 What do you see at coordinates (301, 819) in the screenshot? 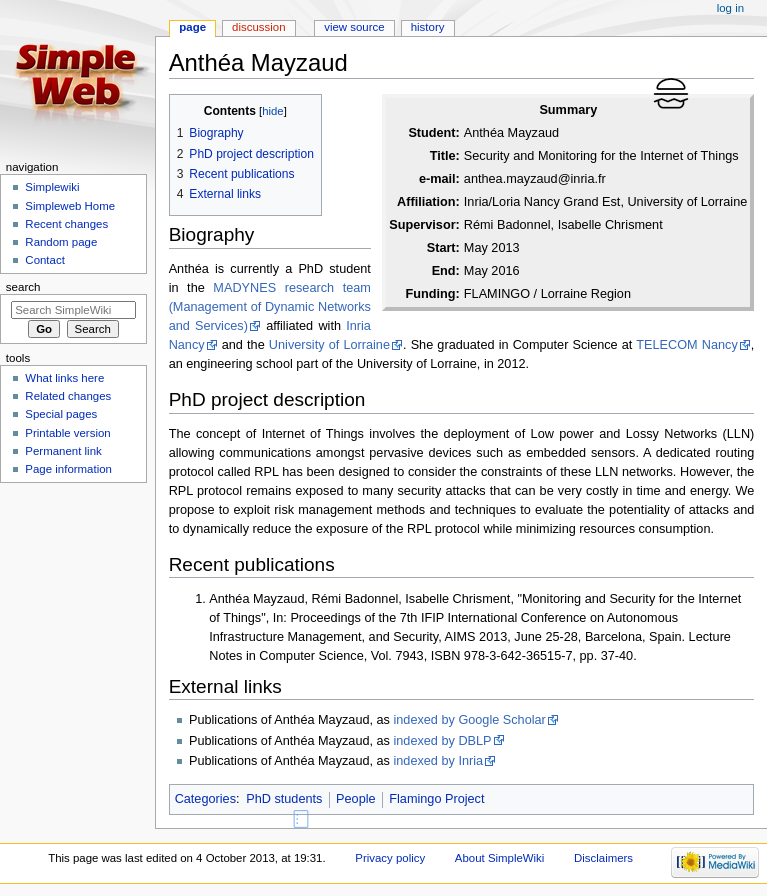
I see `view screenplay or script documents` at bounding box center [301, 819].